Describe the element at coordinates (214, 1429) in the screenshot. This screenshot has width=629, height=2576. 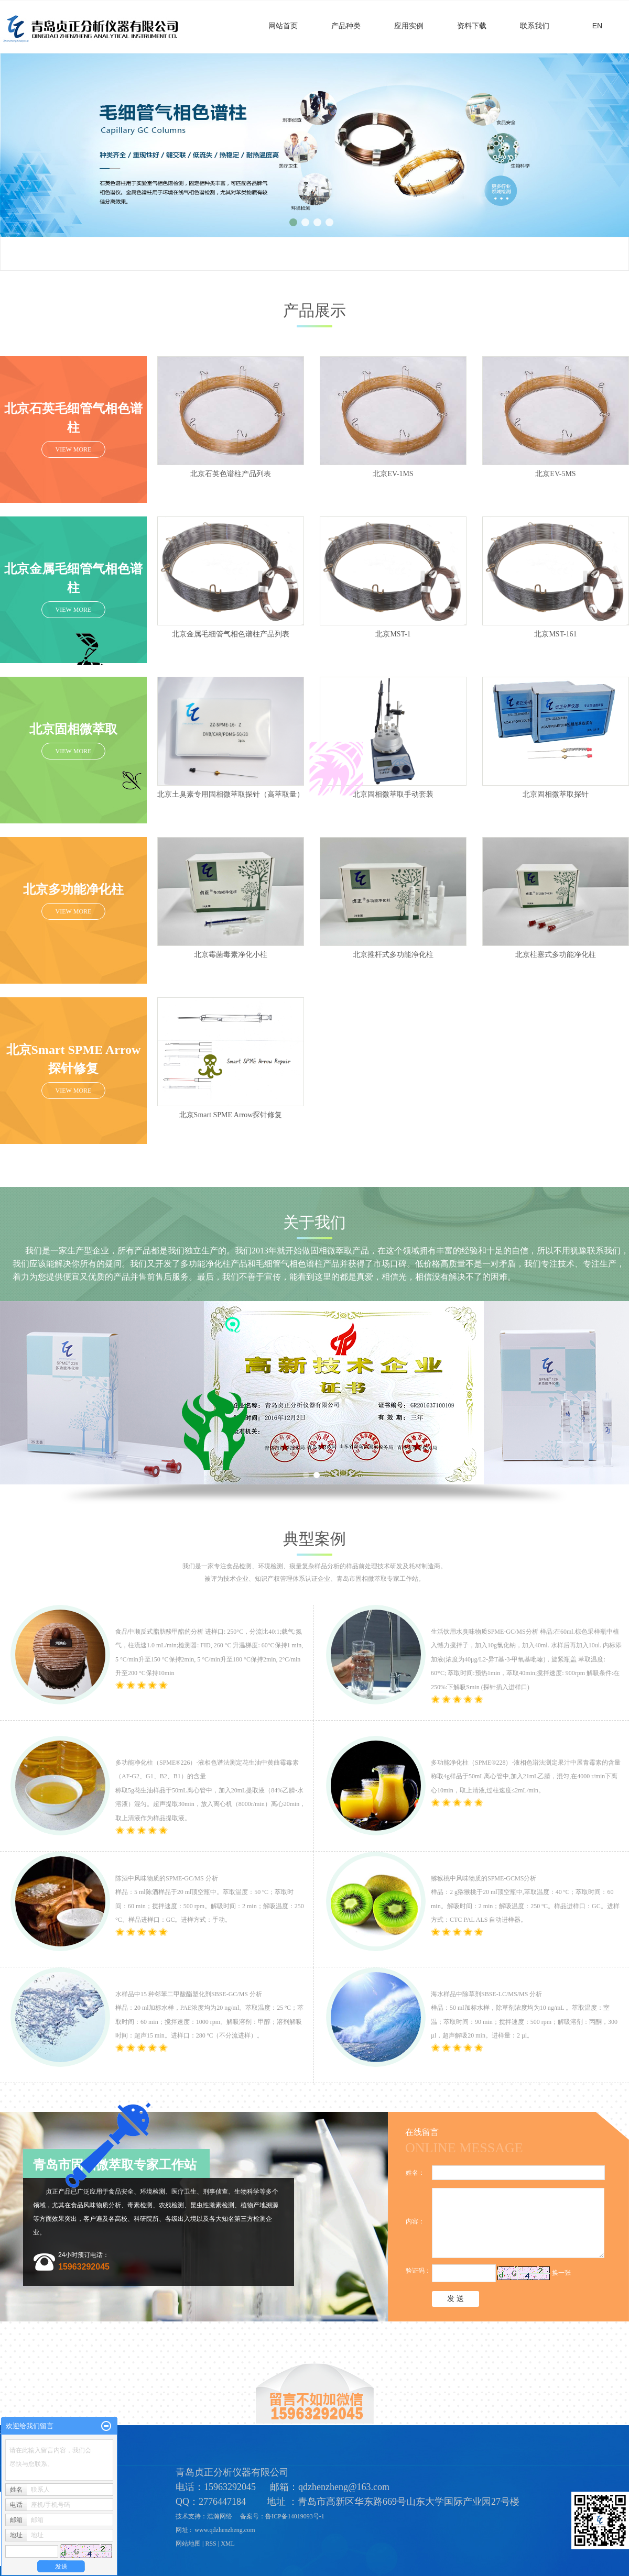
I see `indicates a hot streak or trending status` at that location.